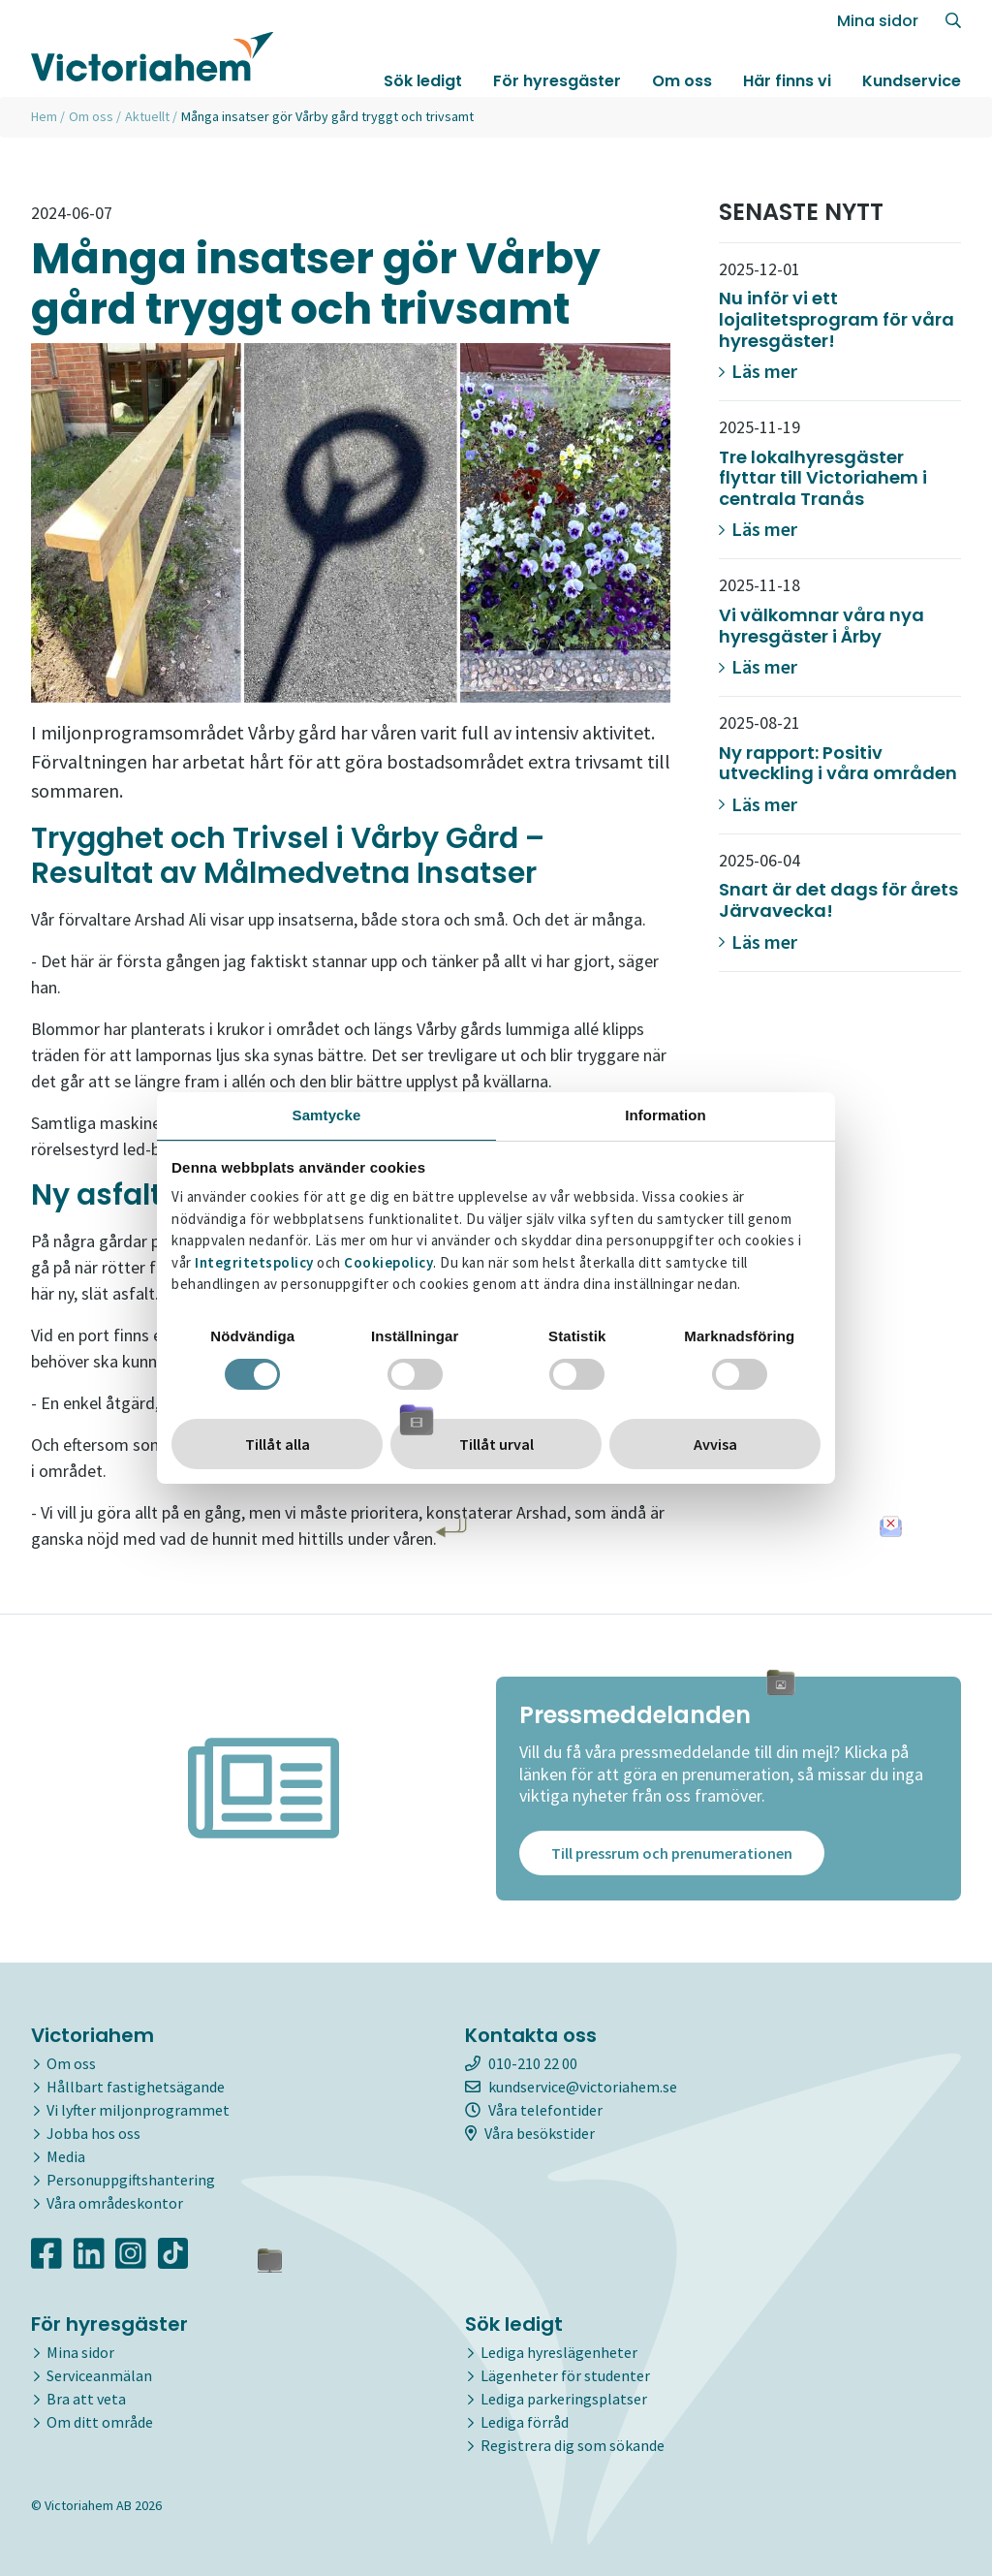  I want to click on open your videos folder, so click(417, 1420).